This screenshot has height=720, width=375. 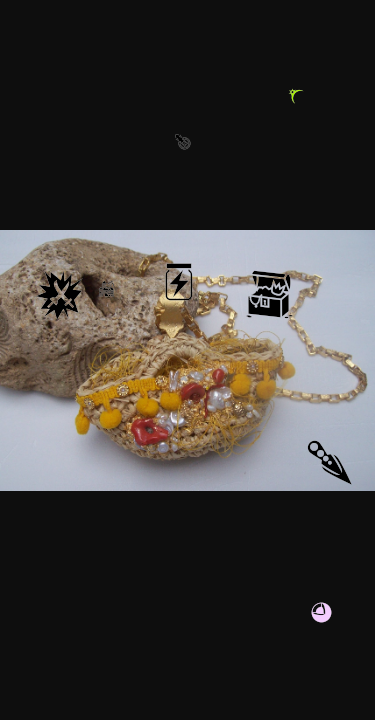 What do you see at coordinates (296, 96) in the screenshot?
I see `indicates eclipse event or celestial phenomenon in game` at bounding box center [296, 96].